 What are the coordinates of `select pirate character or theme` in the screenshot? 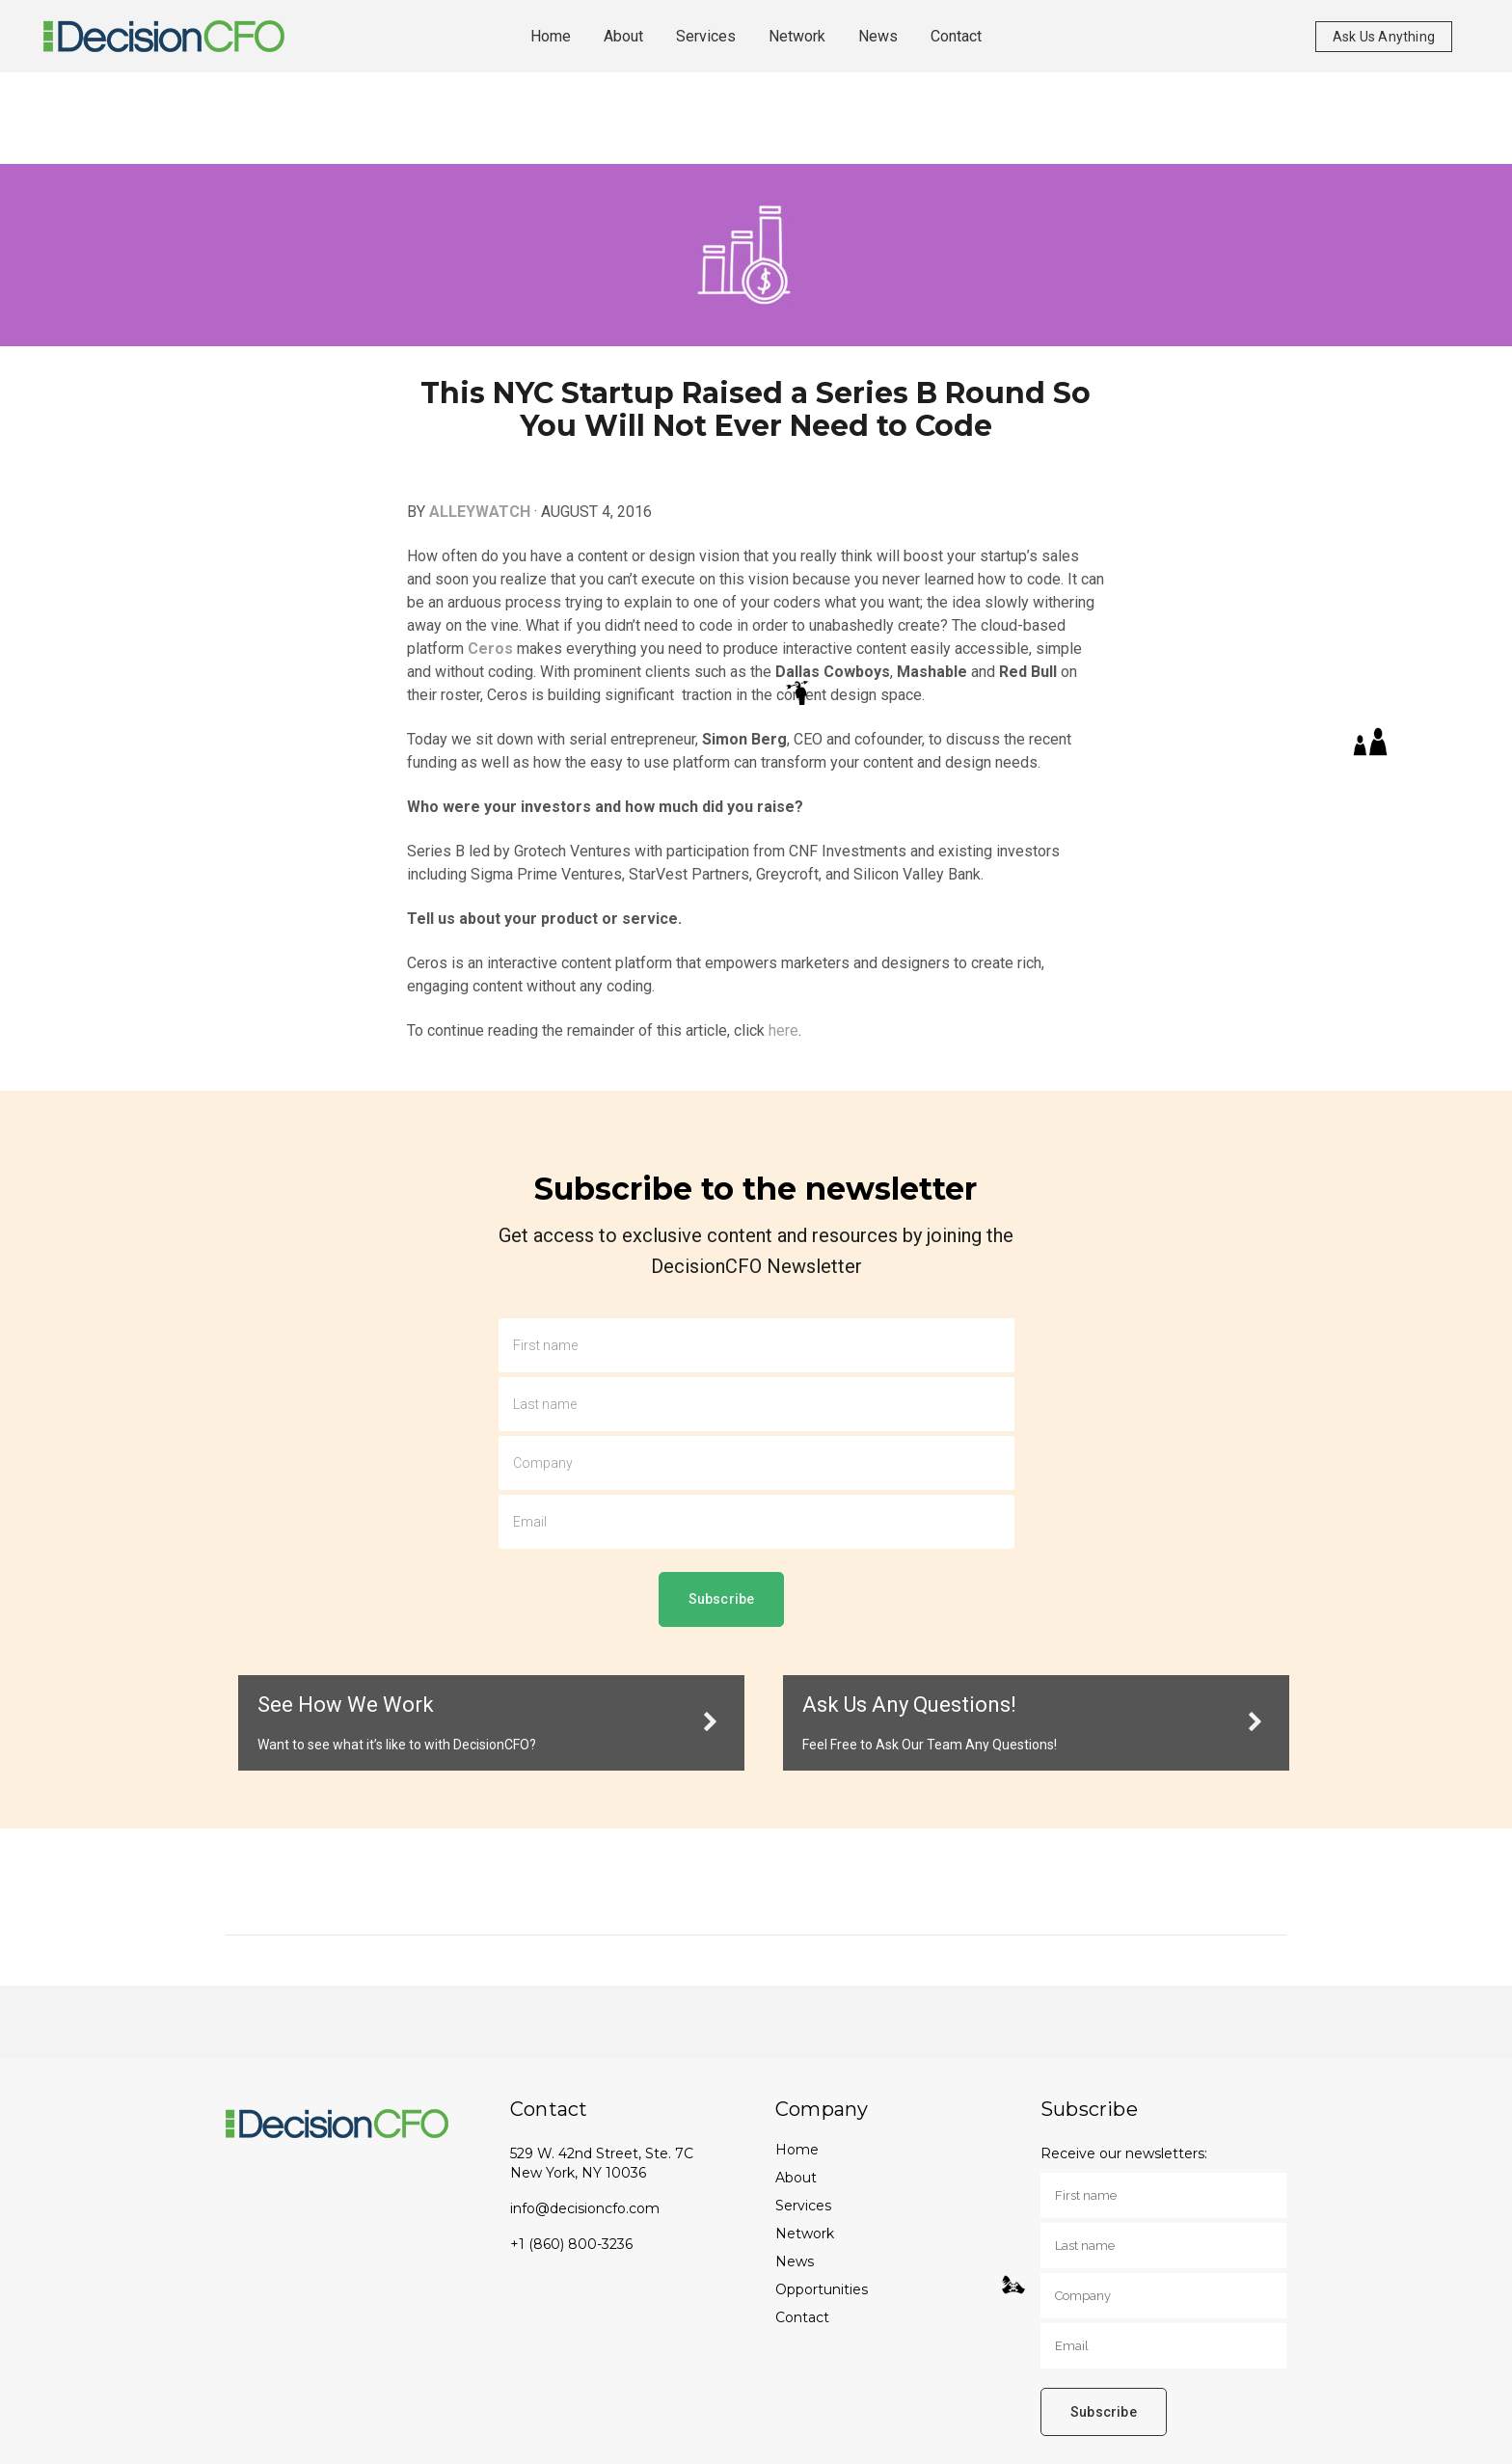 It's located at (1013, 2285).